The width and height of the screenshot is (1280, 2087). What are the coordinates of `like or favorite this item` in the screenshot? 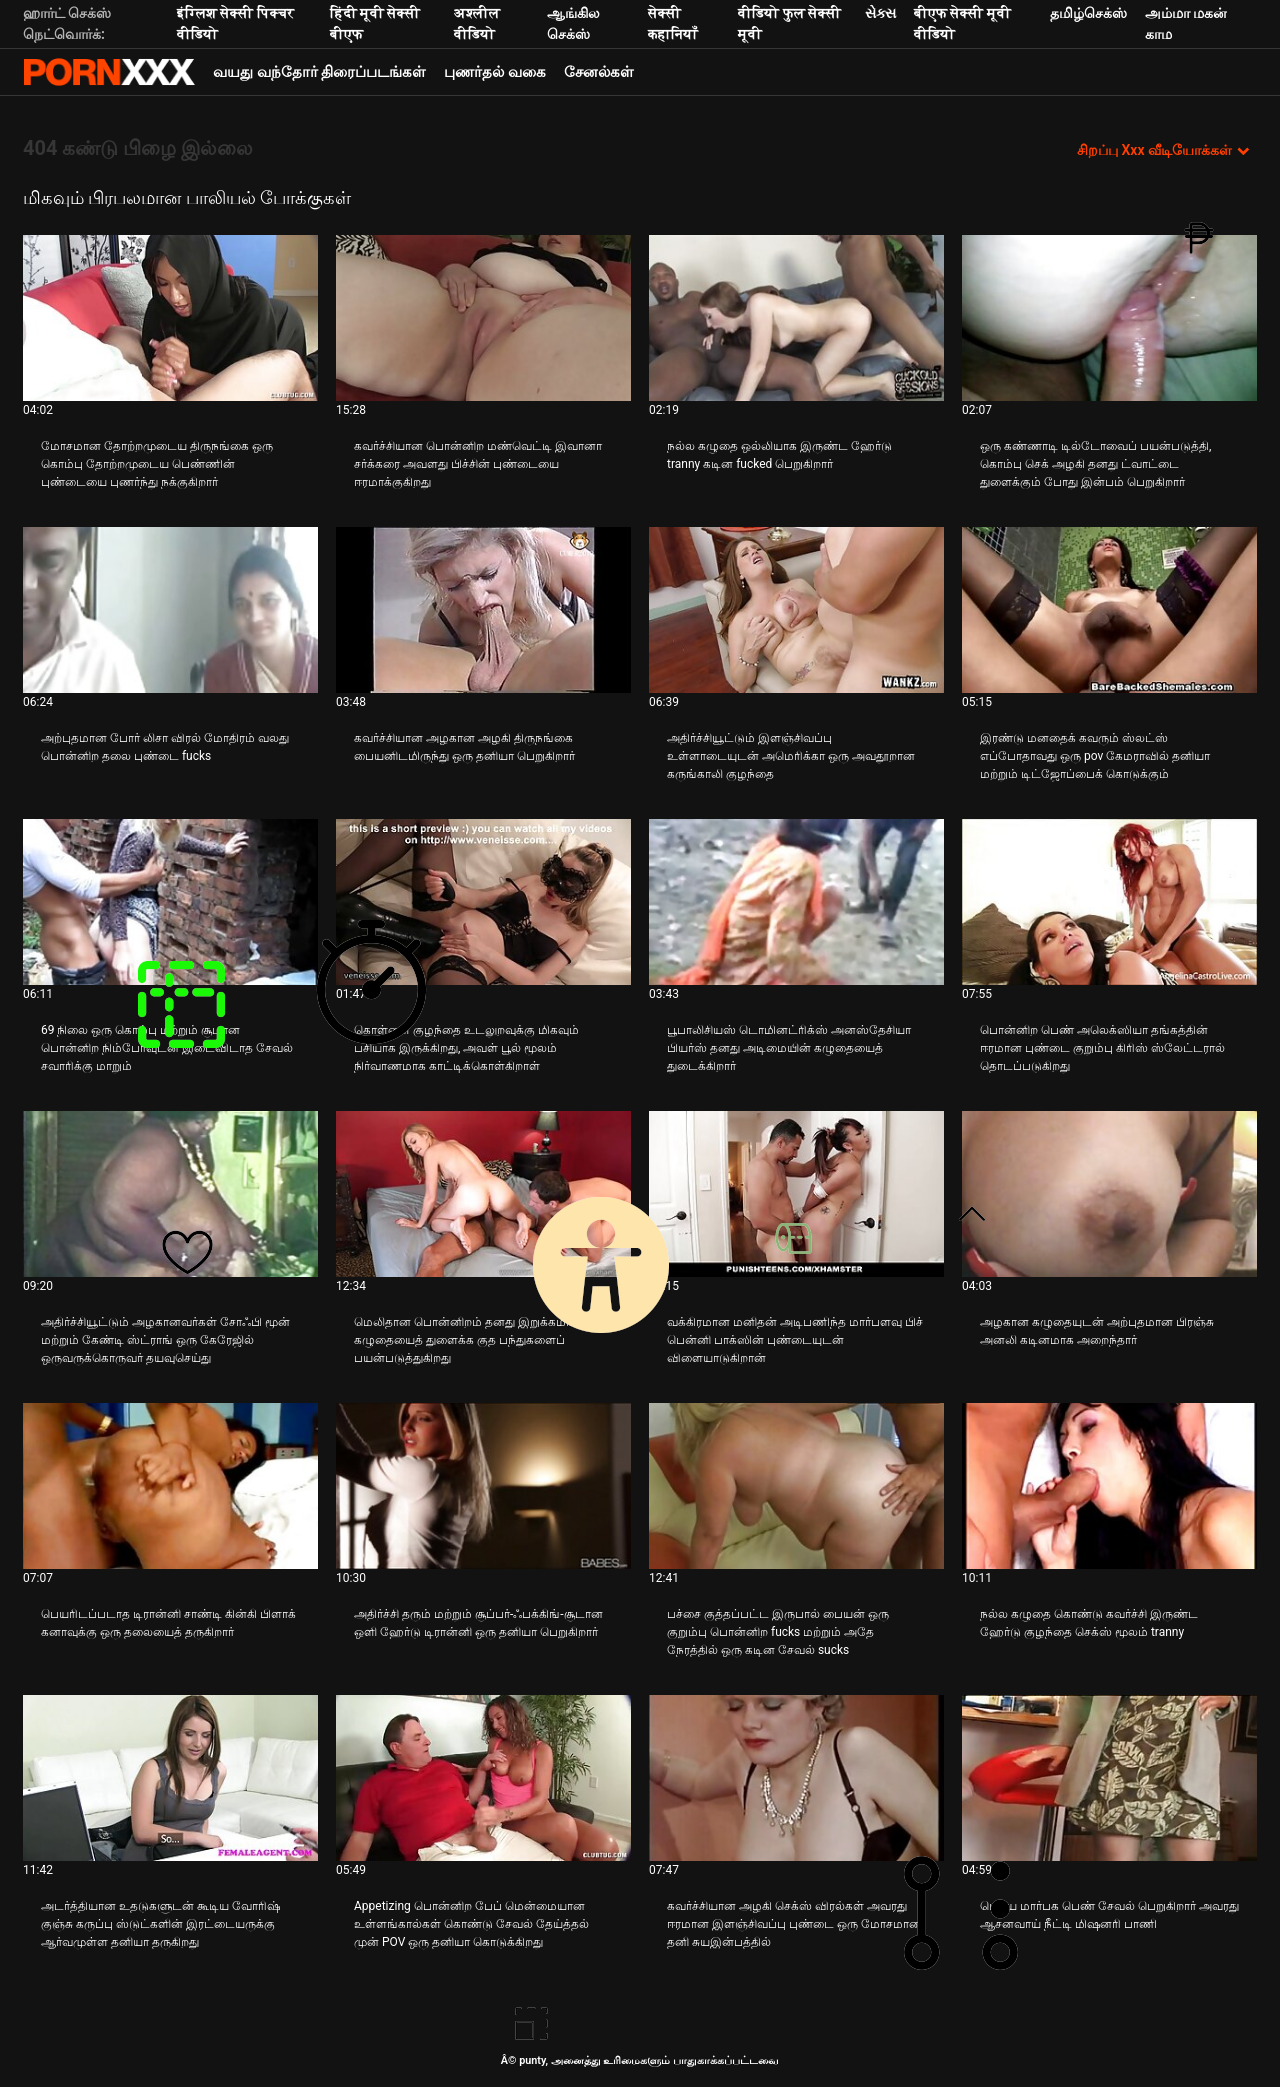 It's located at (187, 1252).